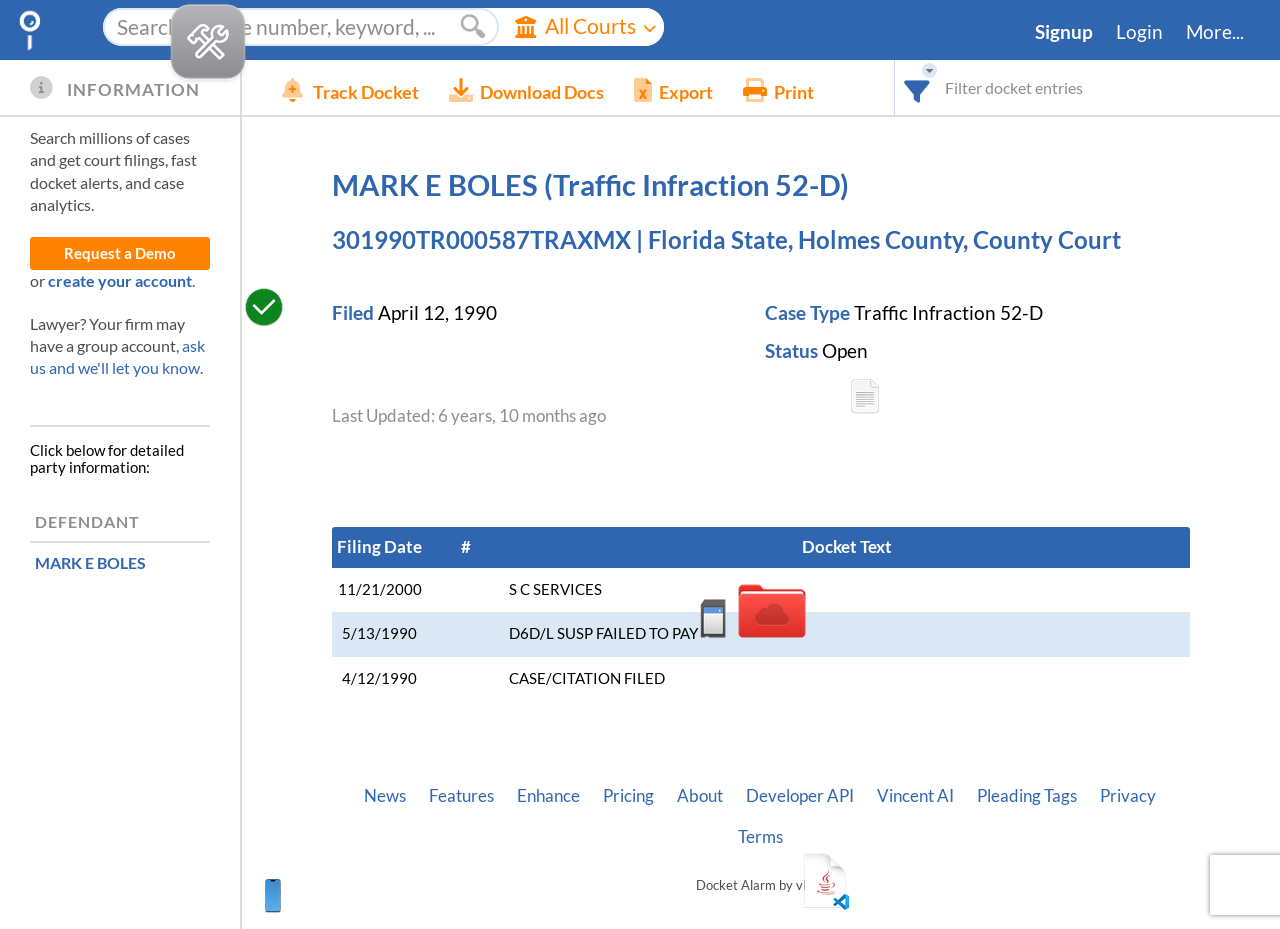 Image resolution: width=1280 pixels, height=929 pixels. Describe the element at coordinates (713, 619) in the screenshot. I see `memory stick pro duo storage device` at that location.